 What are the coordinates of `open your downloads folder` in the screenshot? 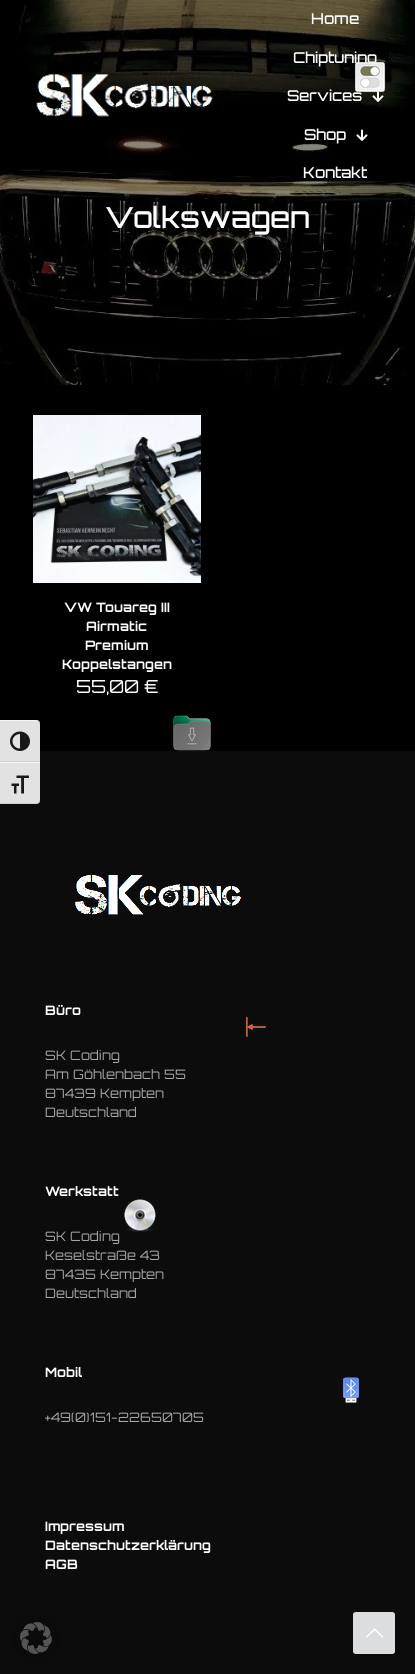 It's located at (192, 733).